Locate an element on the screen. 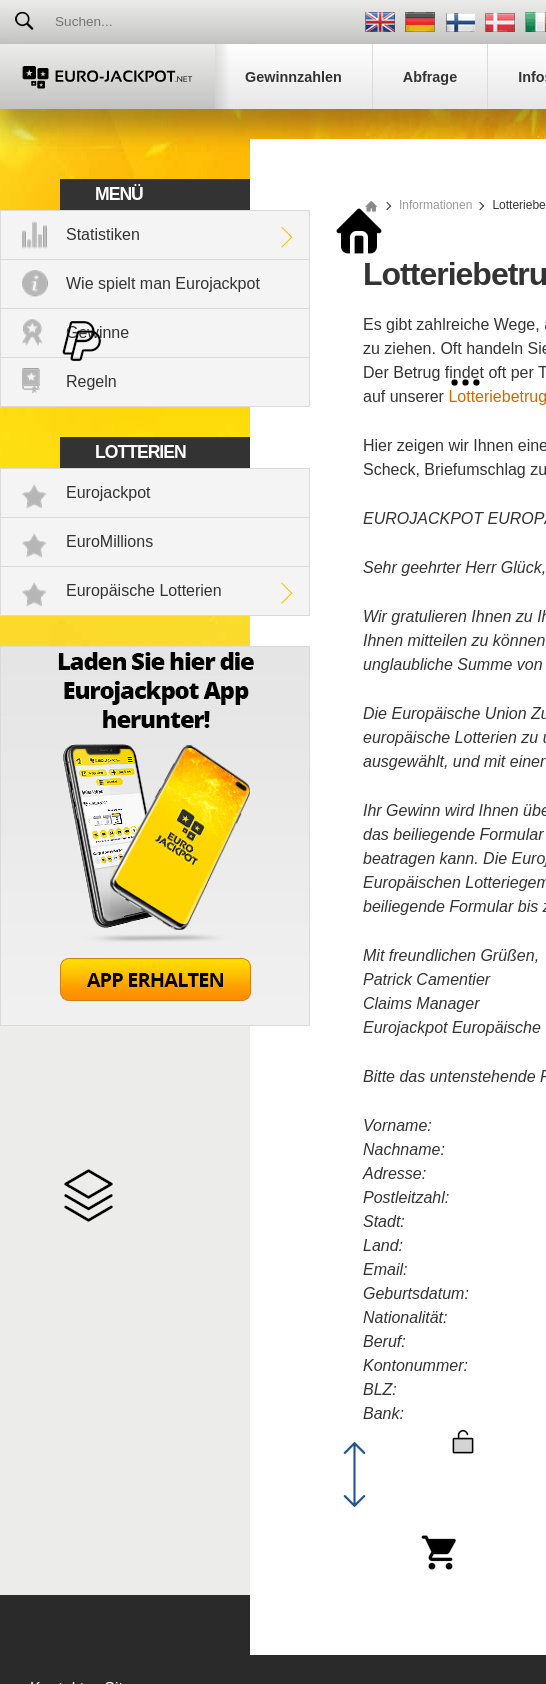  access more options or actions is located at coordinates (465, 382).